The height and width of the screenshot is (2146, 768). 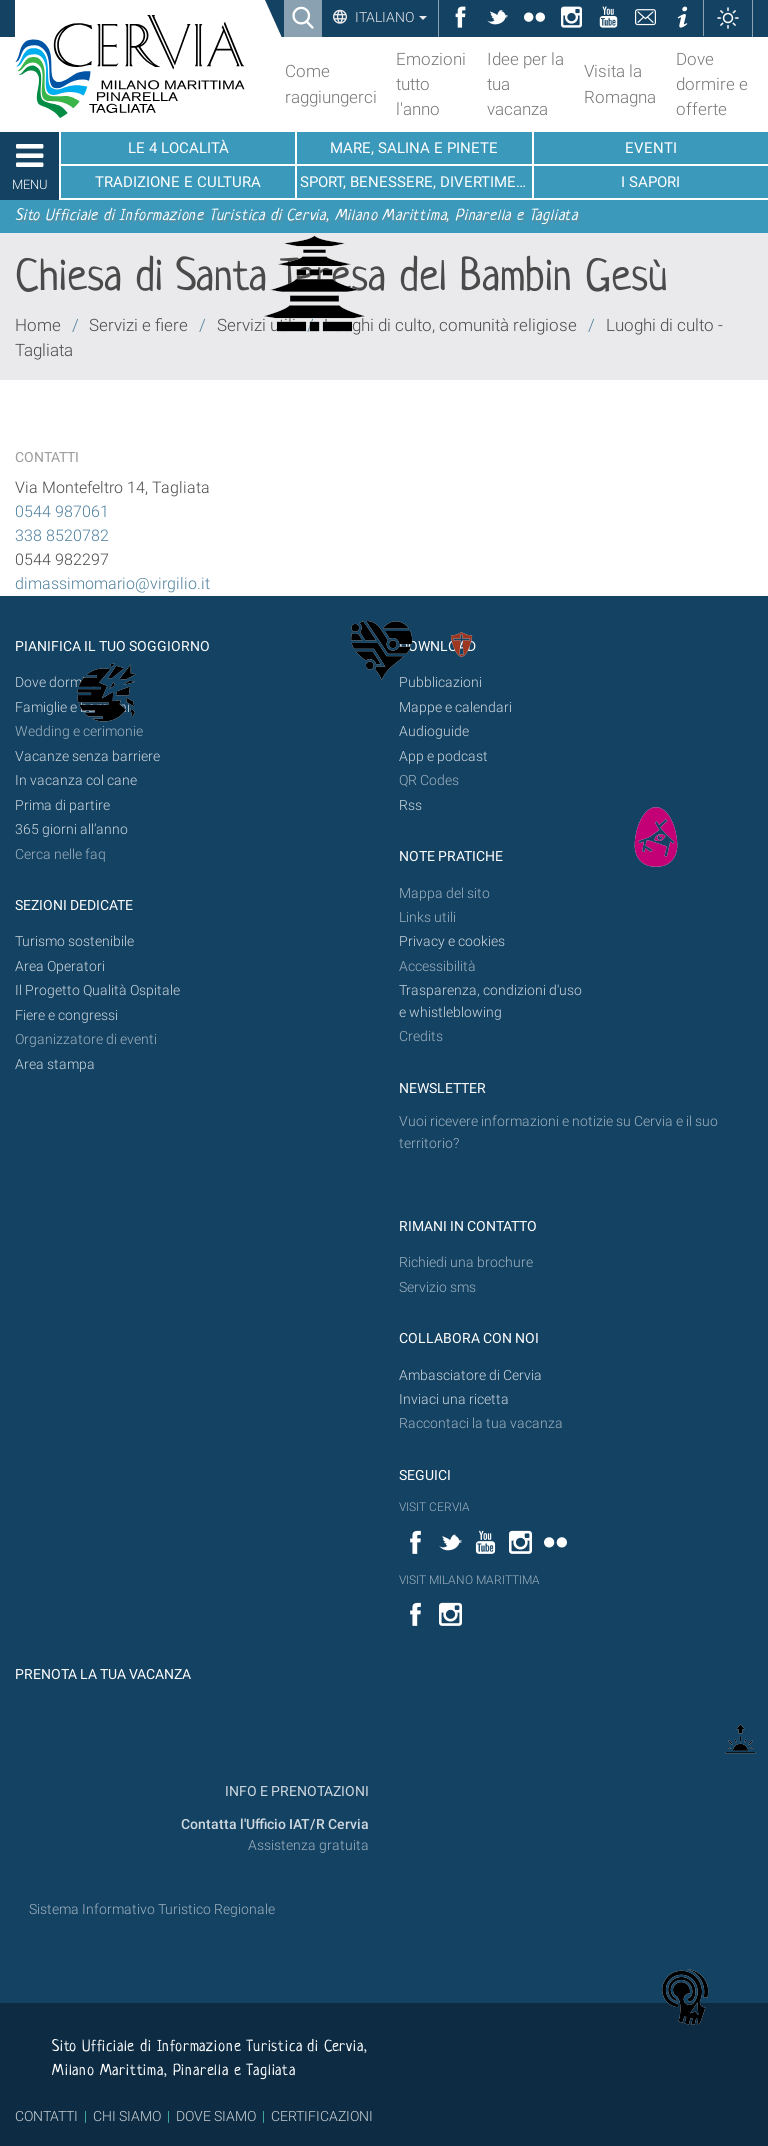 What do you see at coordinates (686, 1997) in the screenshot?
I see `indicates a mind-altering or confusion status effect` at bounding box center [686, 1997].